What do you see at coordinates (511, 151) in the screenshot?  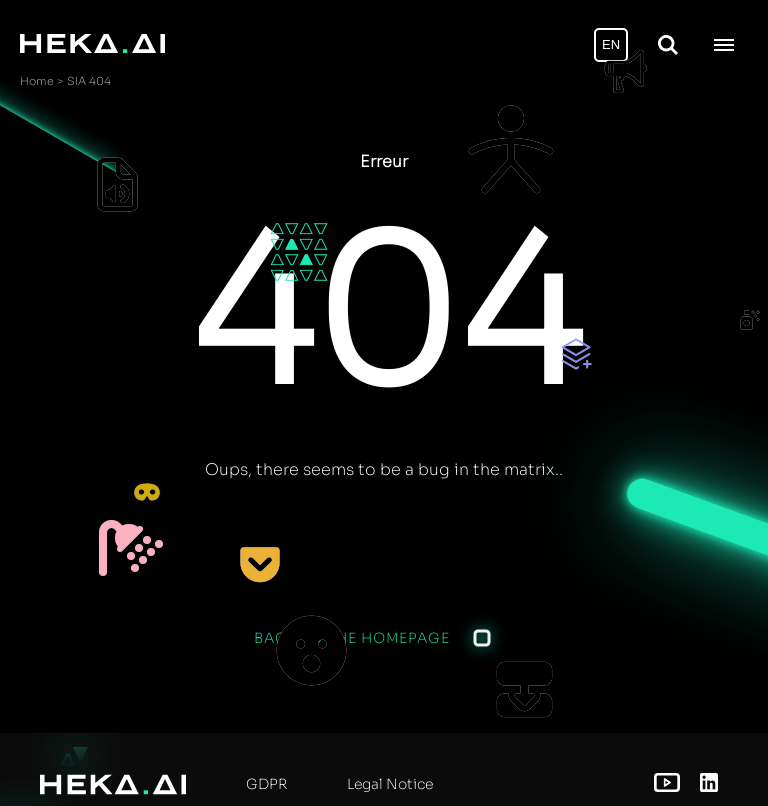 I see `view user profile` at bounding box center [511, 151].